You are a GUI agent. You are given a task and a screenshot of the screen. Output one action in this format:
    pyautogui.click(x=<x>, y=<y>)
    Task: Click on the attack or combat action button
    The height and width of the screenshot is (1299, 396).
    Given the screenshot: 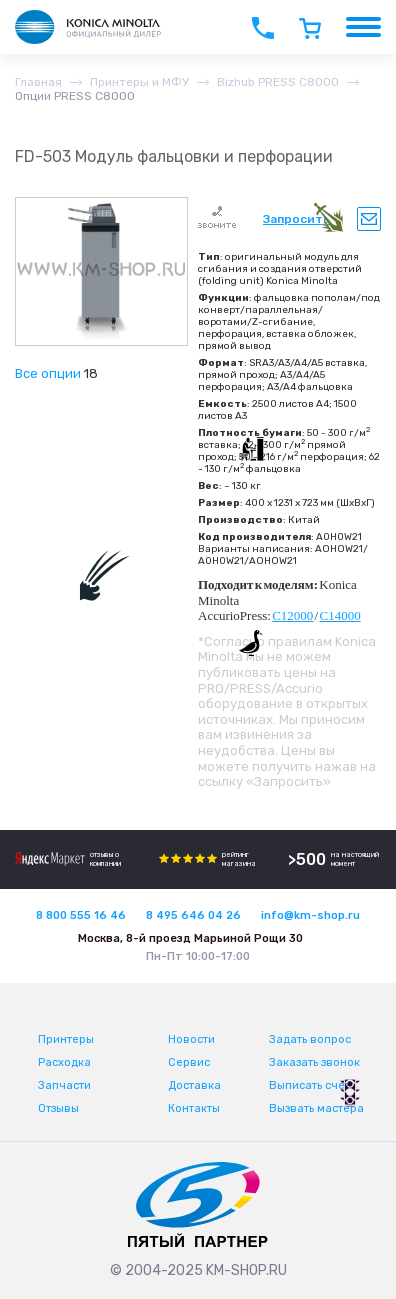 What is the action you would take?
    pyautogui.click(x=328, y=217)
    